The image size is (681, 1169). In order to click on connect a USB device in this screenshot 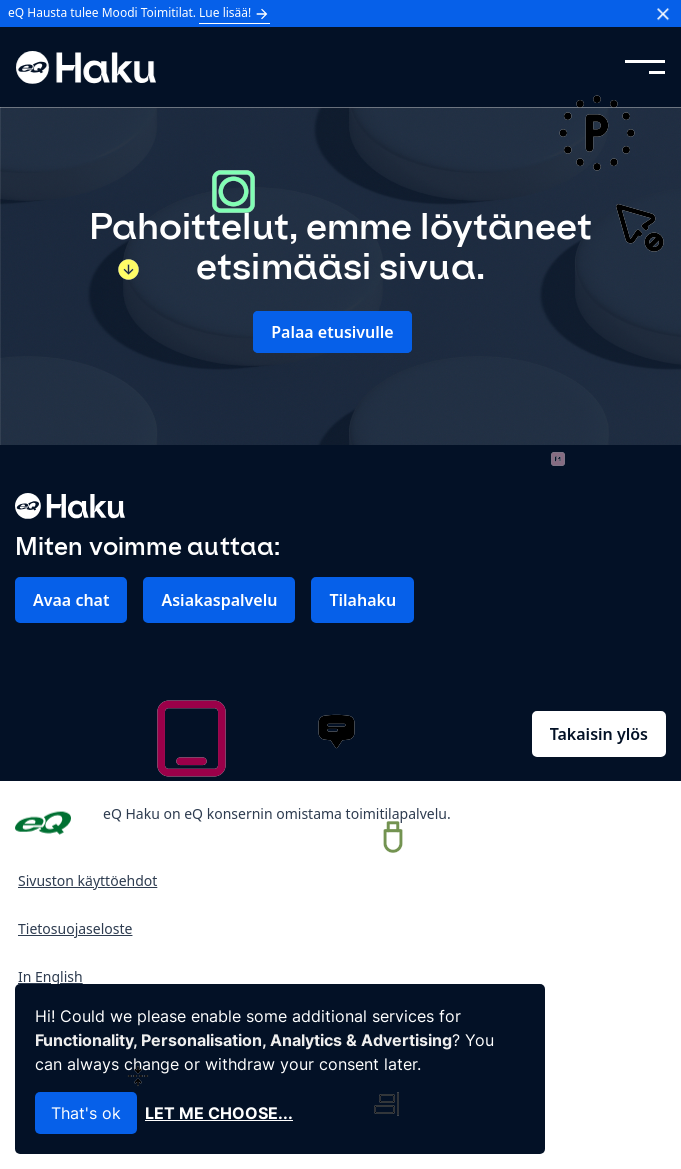, I will do `click(393, 837)`.